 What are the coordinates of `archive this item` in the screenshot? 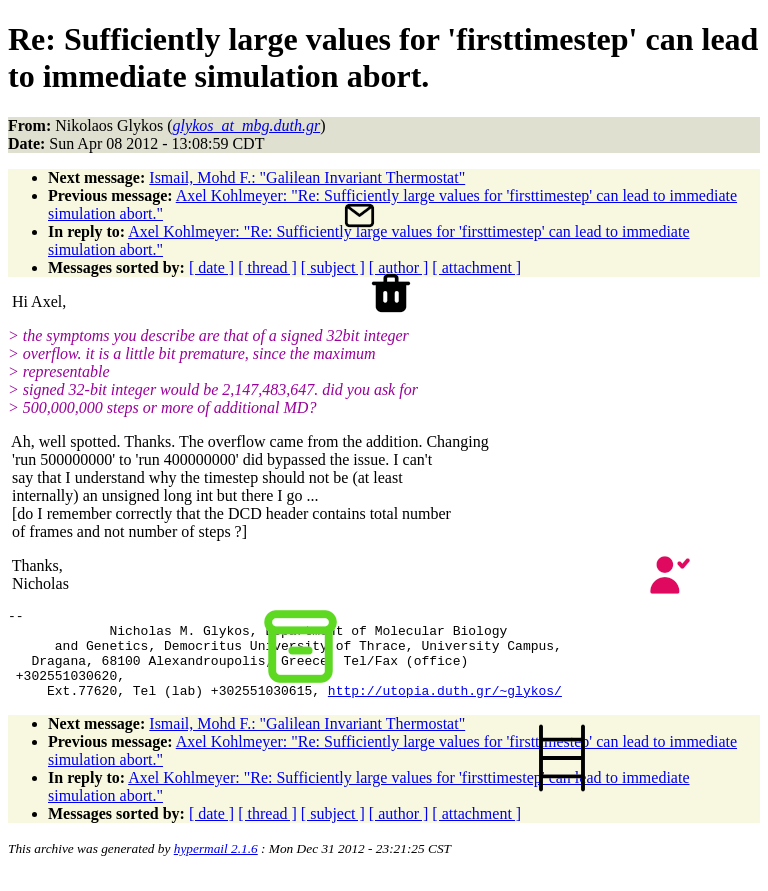 It's located at (300, 646).